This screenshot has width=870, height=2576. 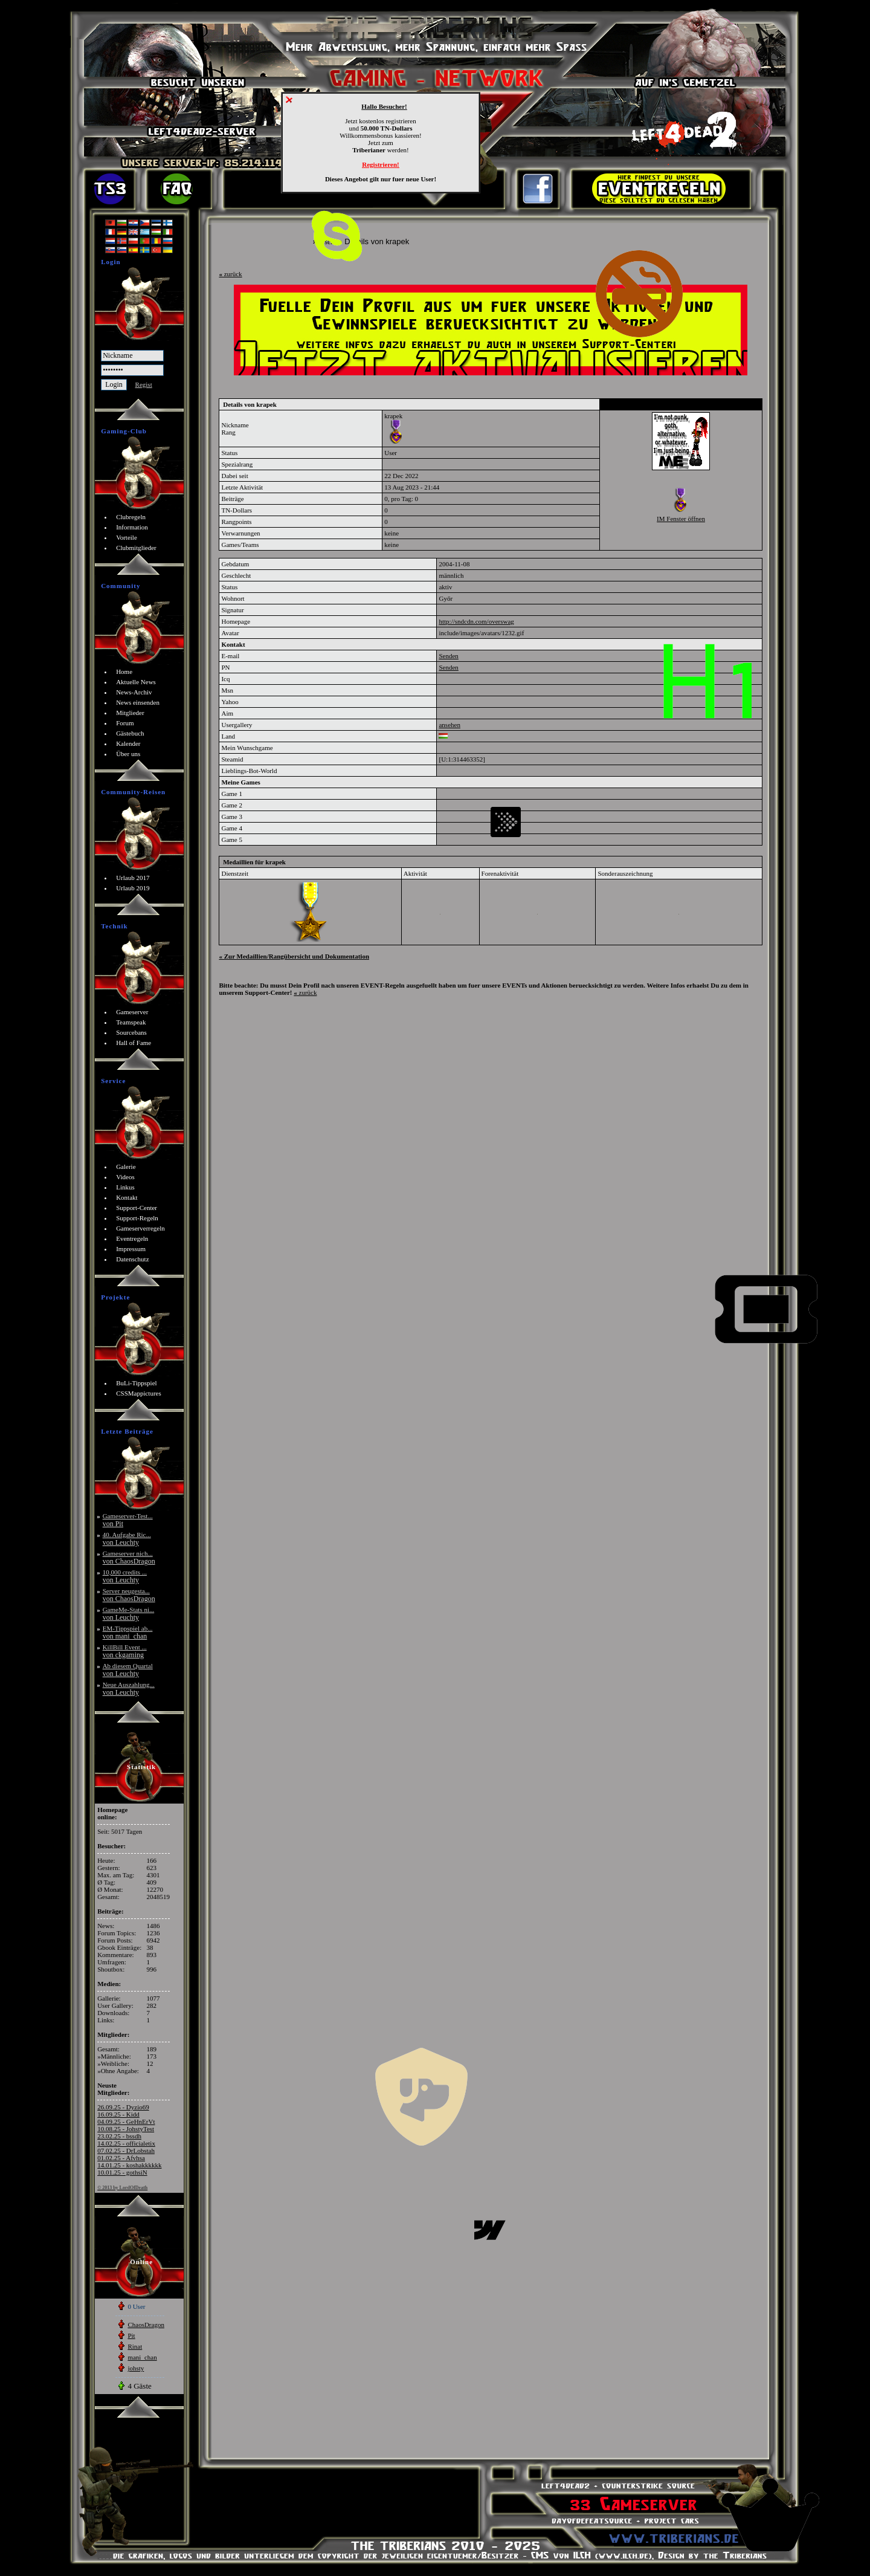 What do you see at coordinates (506, 822) in the screenshot?
I see `presto database logo` at bounding box center [506, 822].